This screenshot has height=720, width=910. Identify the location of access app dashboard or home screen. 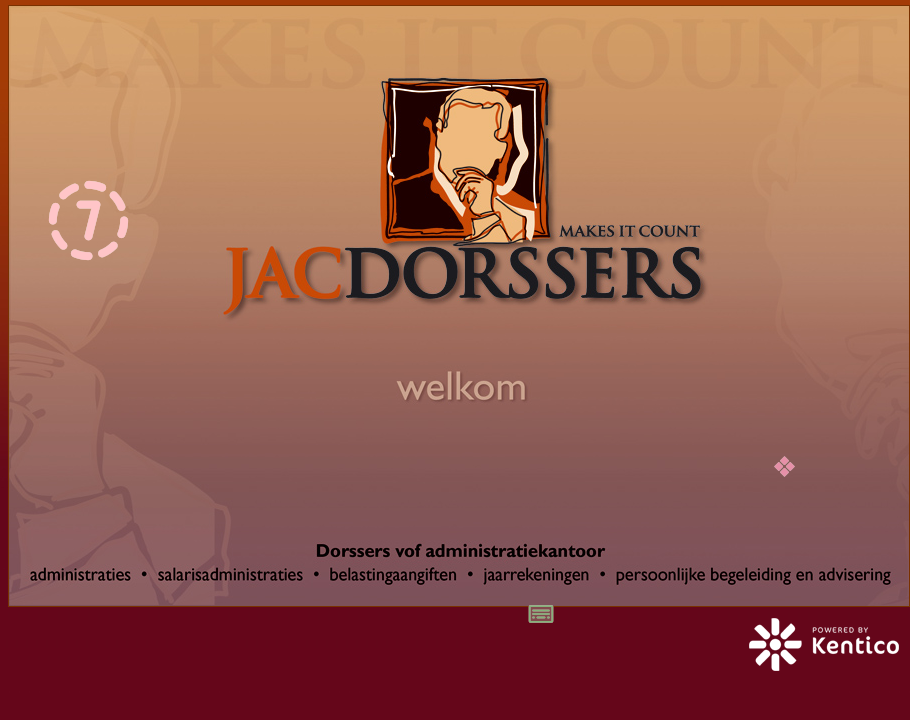
(784, 466).